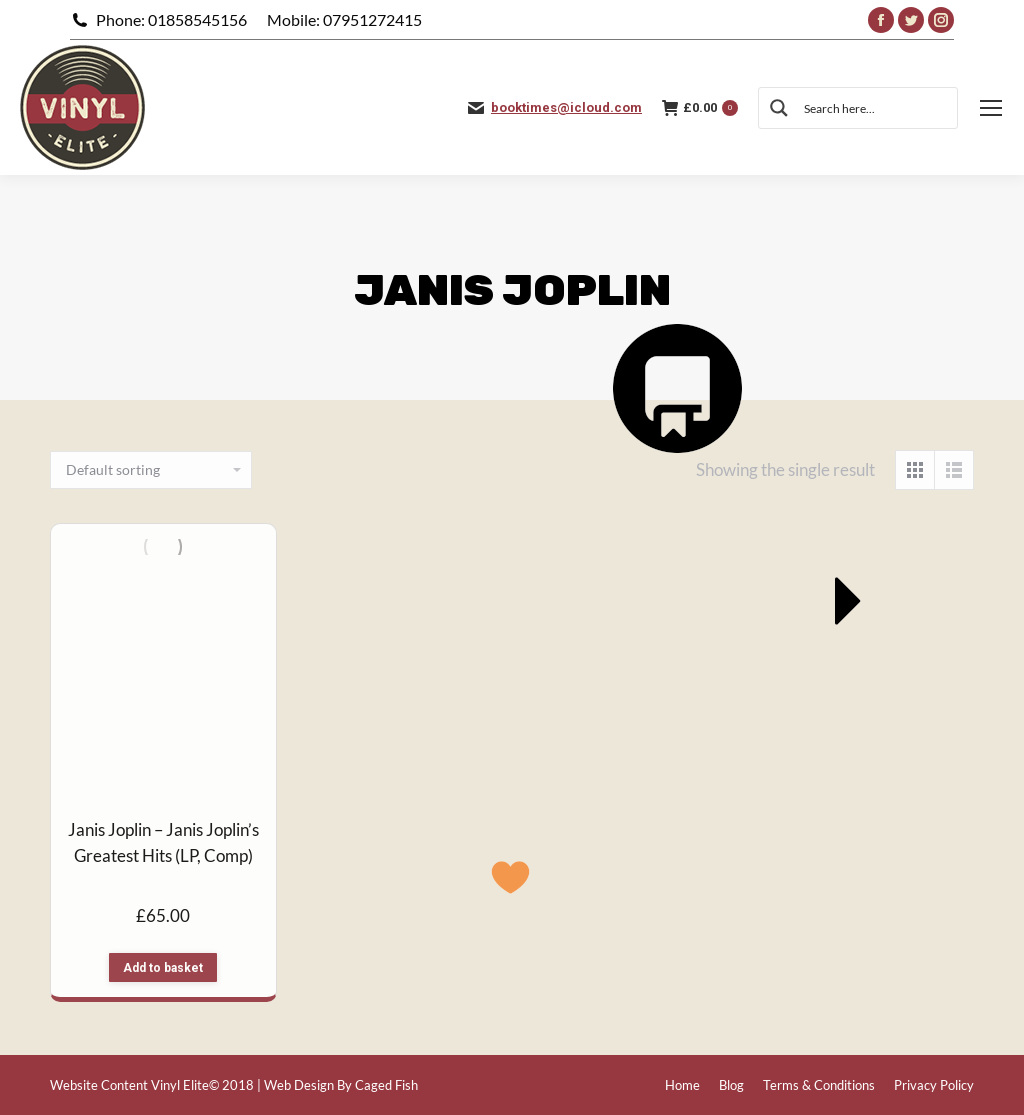 This screenshot has height=1115, width=1024. I want to click on repository activity in your feed, so click(677, 388).